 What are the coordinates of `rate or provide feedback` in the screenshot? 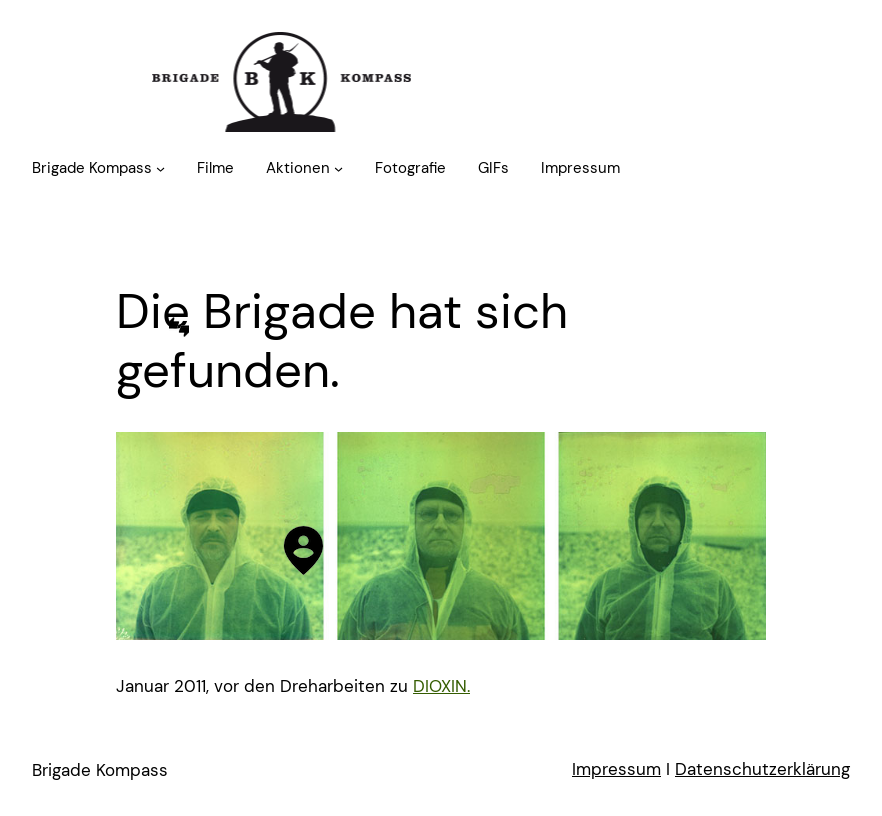 It's located at (179, 327).